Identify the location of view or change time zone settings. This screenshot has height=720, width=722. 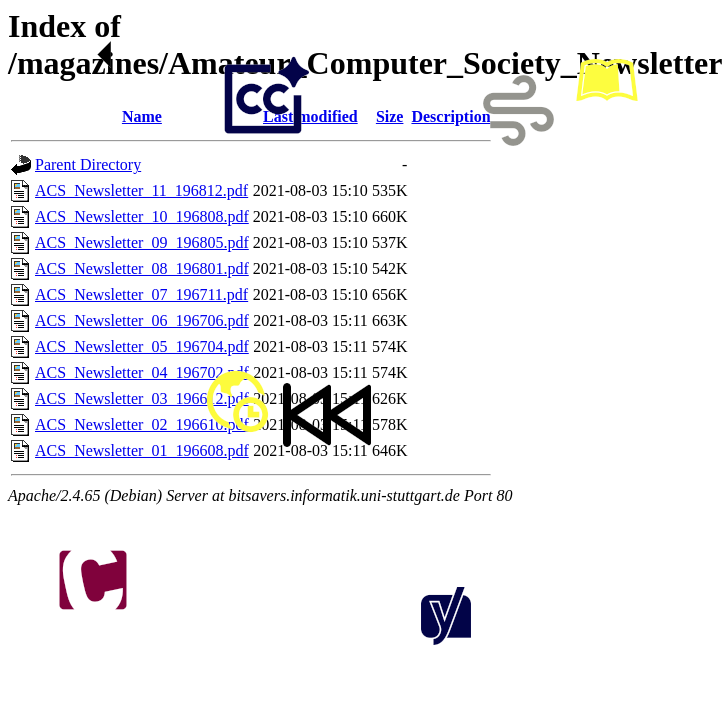
(236, 400).